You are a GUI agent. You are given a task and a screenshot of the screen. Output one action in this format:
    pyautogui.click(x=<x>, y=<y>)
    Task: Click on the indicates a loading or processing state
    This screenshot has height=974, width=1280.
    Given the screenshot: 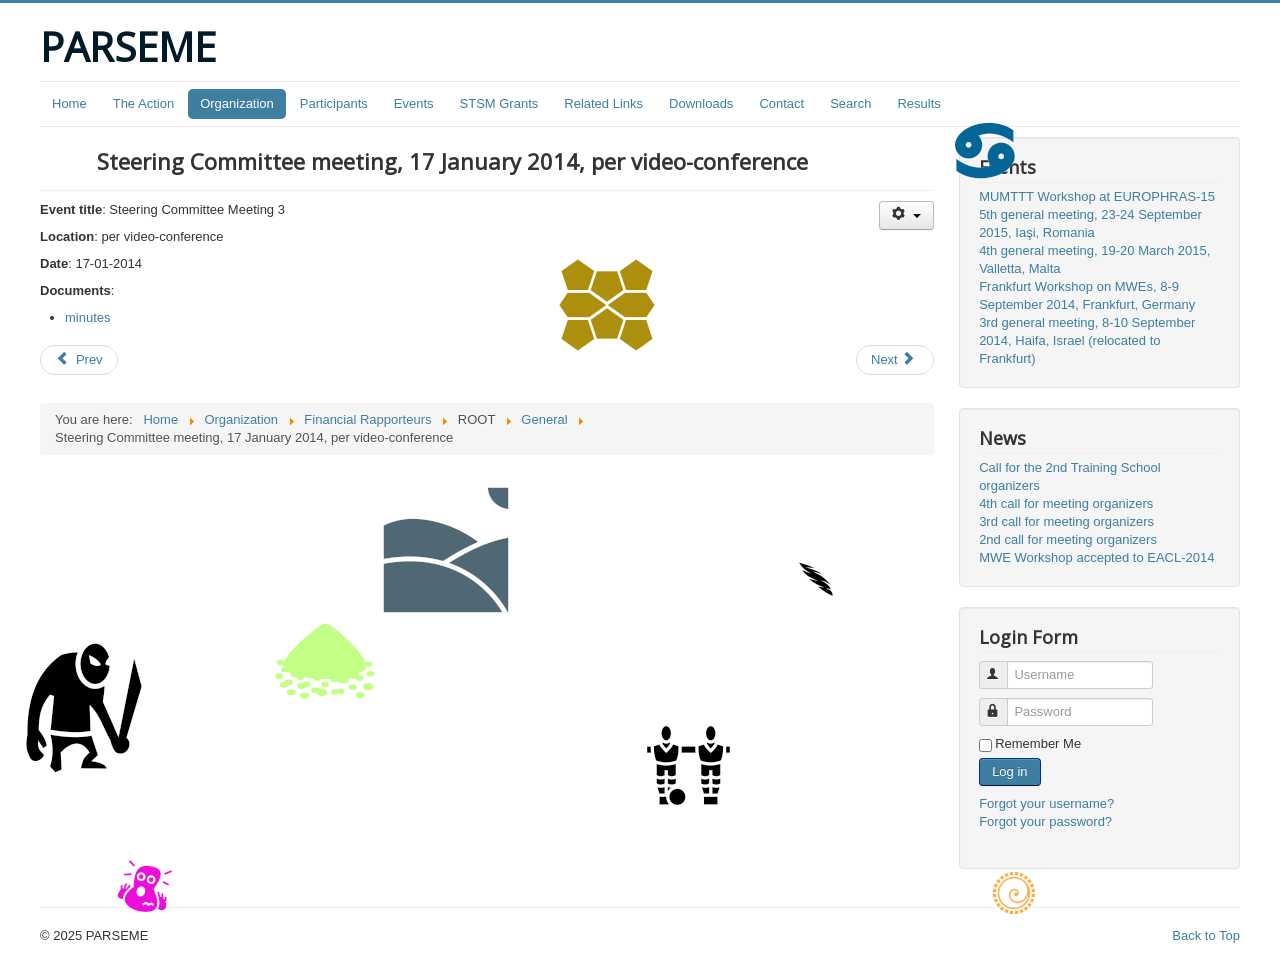 What is the action you would take?
    pyautogui.click(x=1014, y=893)
    